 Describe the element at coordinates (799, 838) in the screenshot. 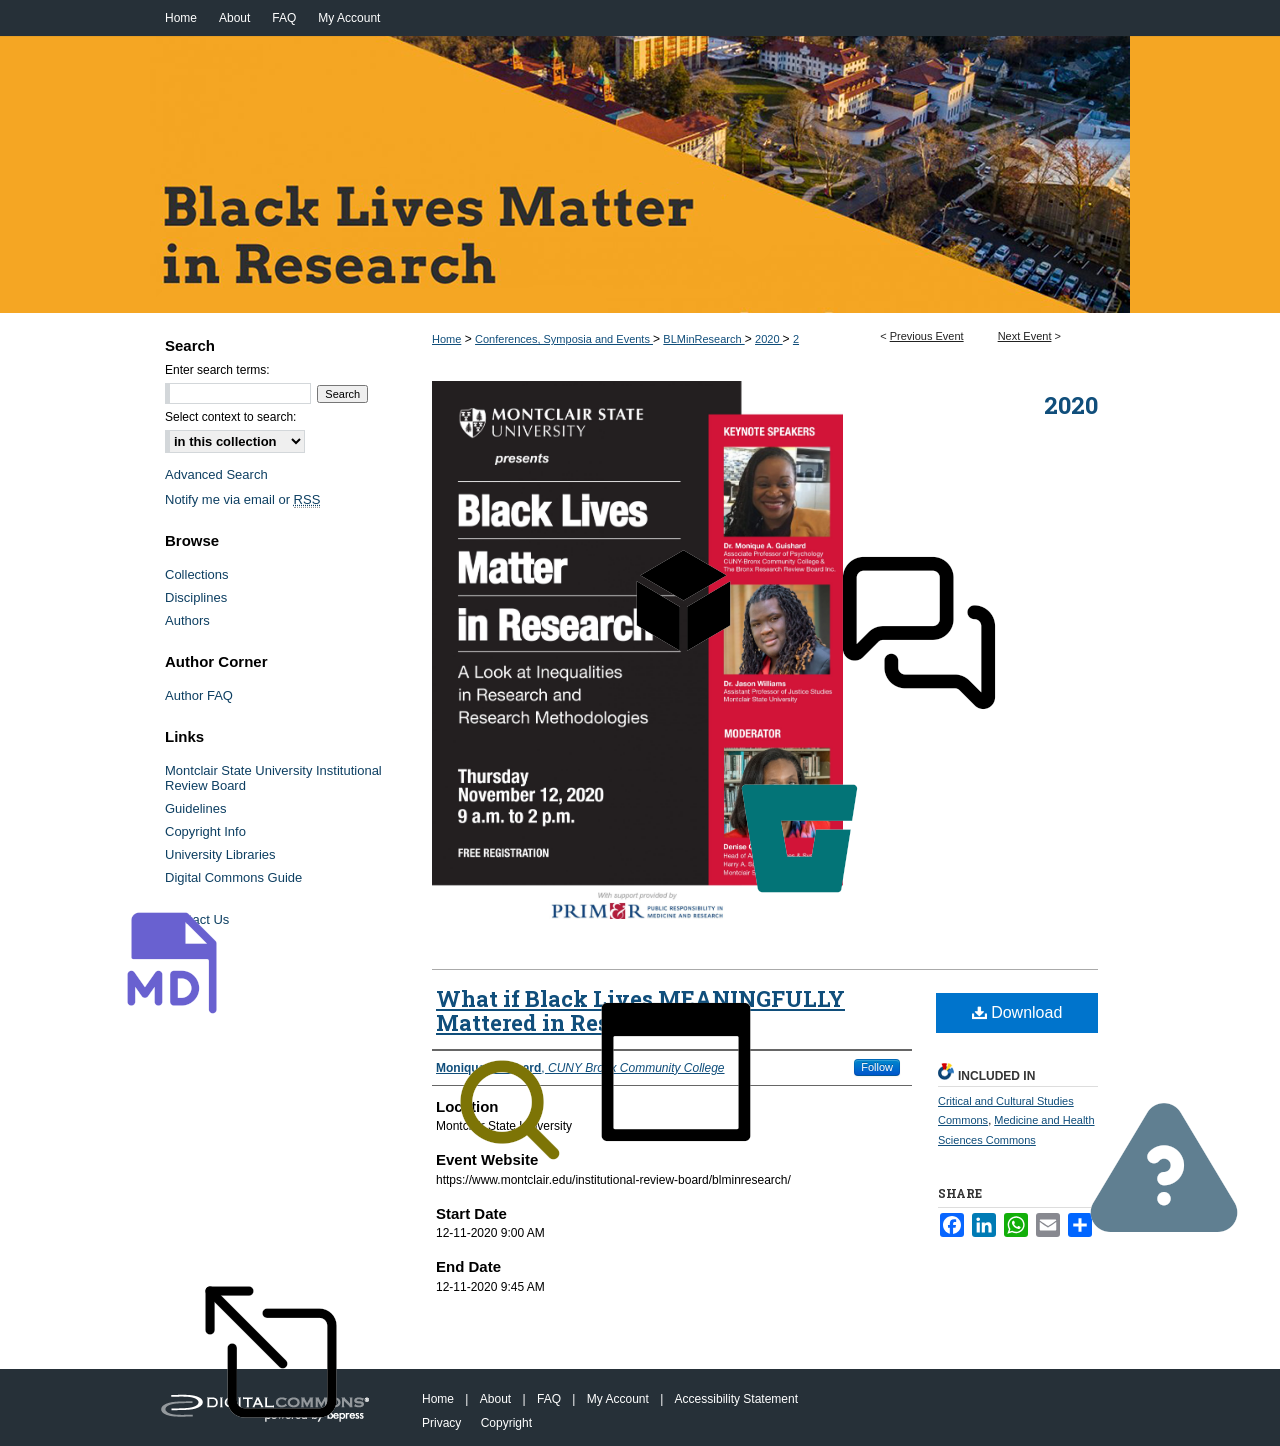

I see `link to Bitbucket repository` at that location.